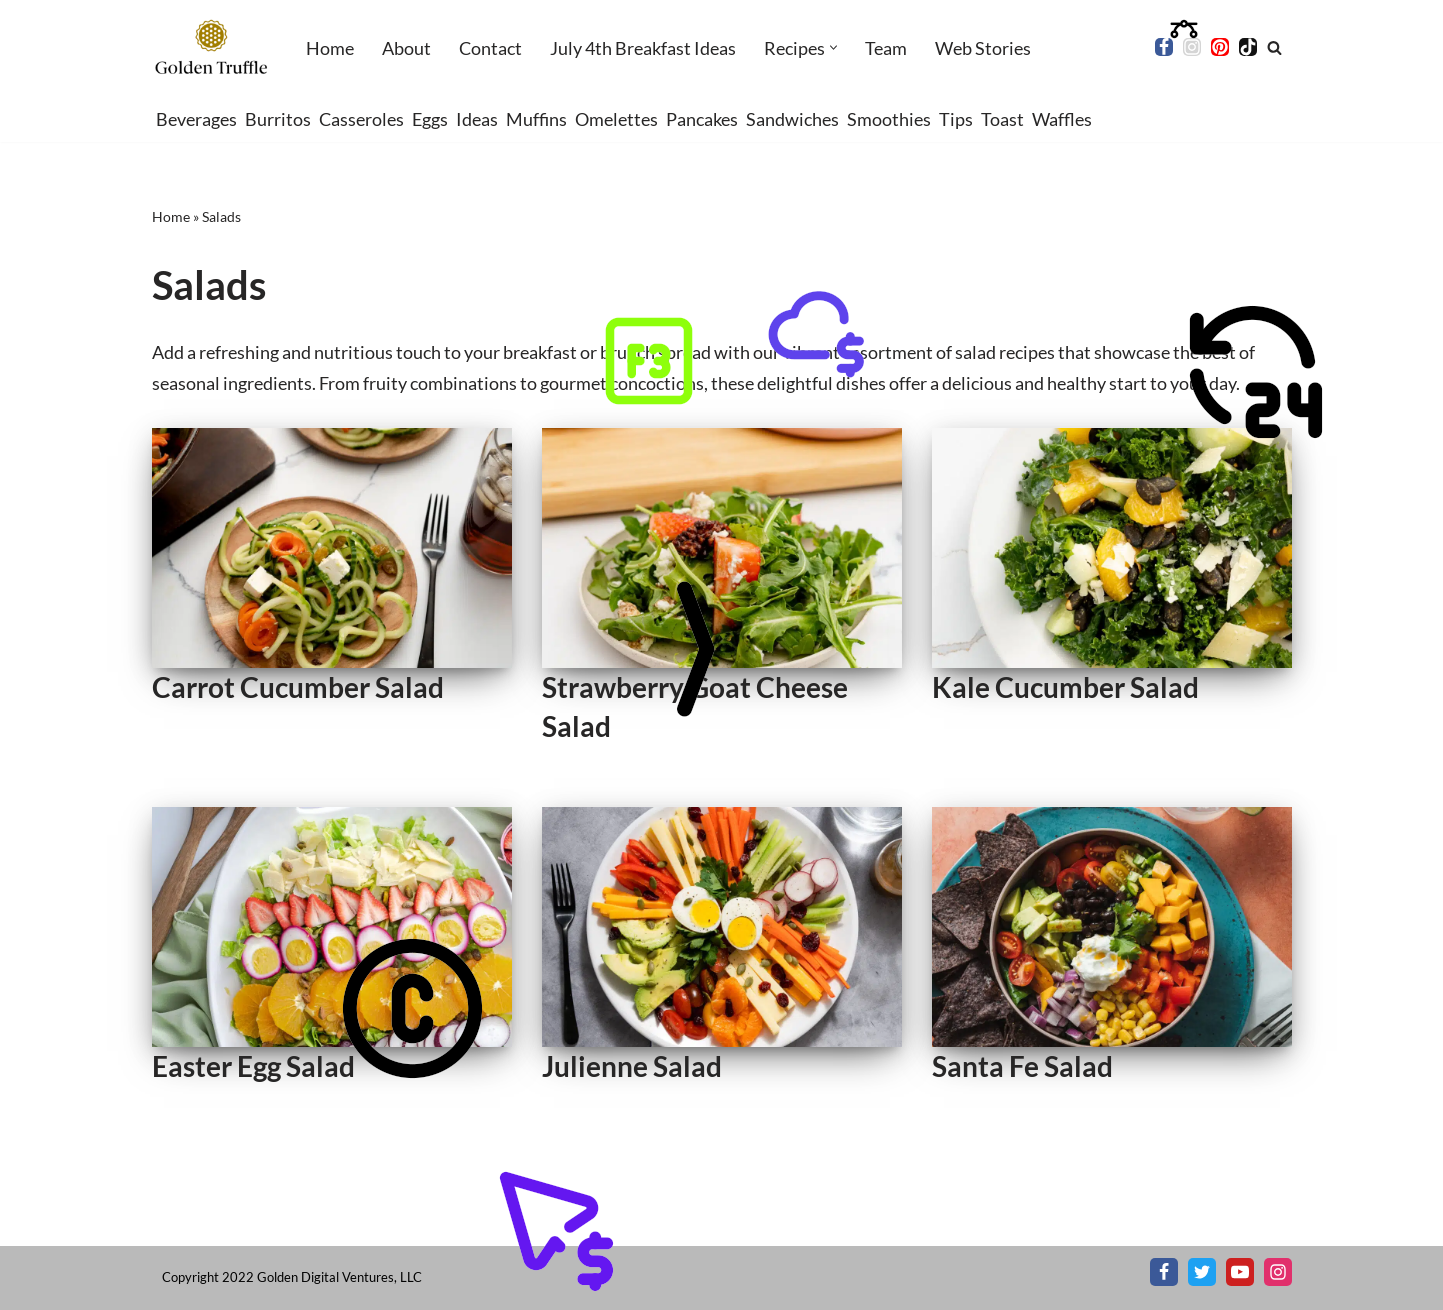 The height and width of the screenshot is (1310, 1443). What do you see at coordinates (553, 1225) in the screenshot?
I see `pay-per-click advertising or cost tracking` at bounding box center [553, 1225].